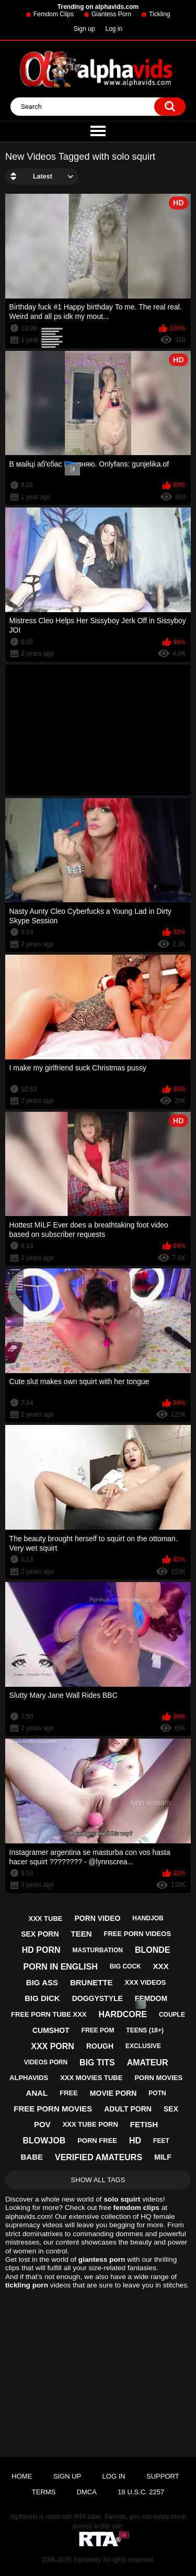 The width and height of the screenshot is (196, 2576). Describe the element at coordinates (124, 2535) in the screenshot. I see `folder containing Adobe InDesign project files` at that location.